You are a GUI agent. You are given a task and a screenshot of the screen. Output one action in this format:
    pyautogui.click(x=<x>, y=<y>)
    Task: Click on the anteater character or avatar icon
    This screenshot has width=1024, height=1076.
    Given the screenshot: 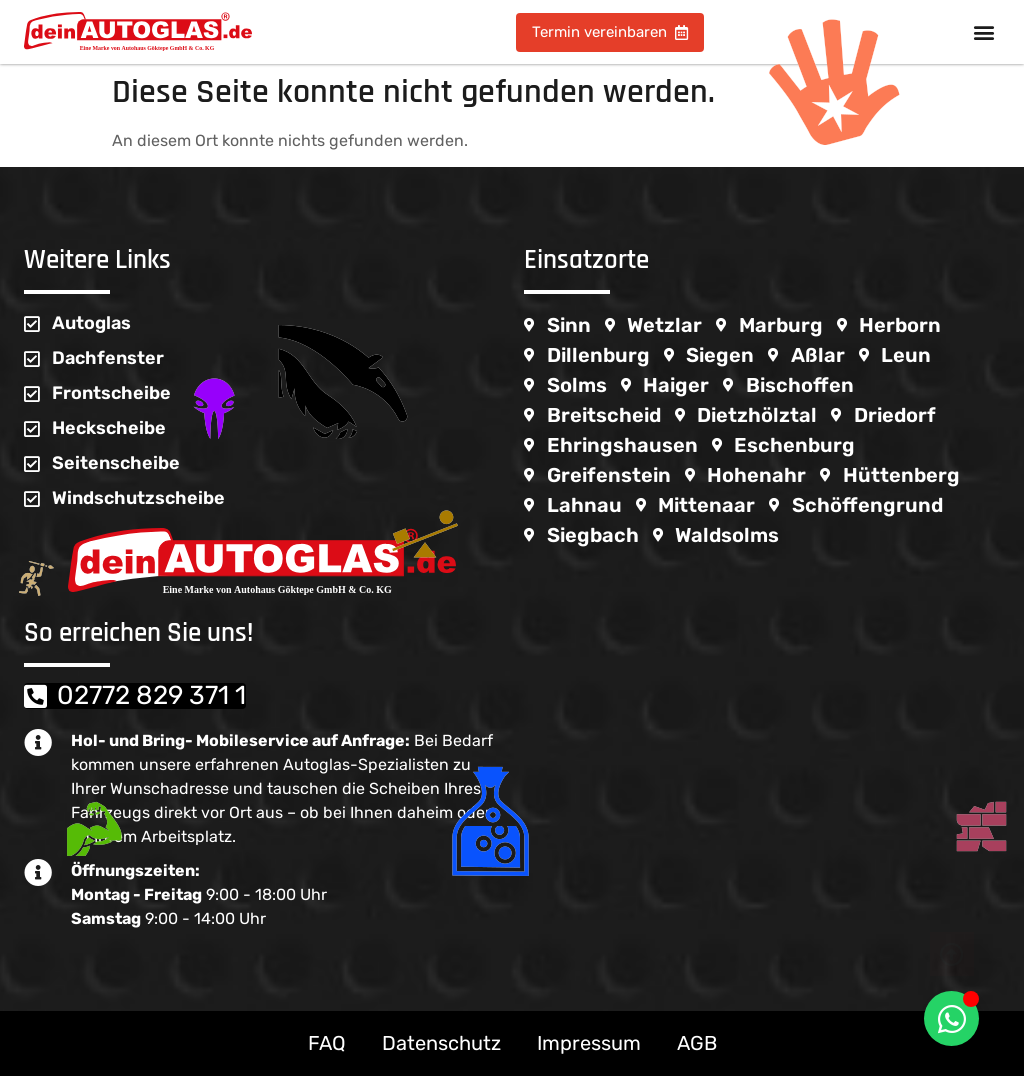 What is the action you would take?
    pyautogui.click(x=343, y=382)
    